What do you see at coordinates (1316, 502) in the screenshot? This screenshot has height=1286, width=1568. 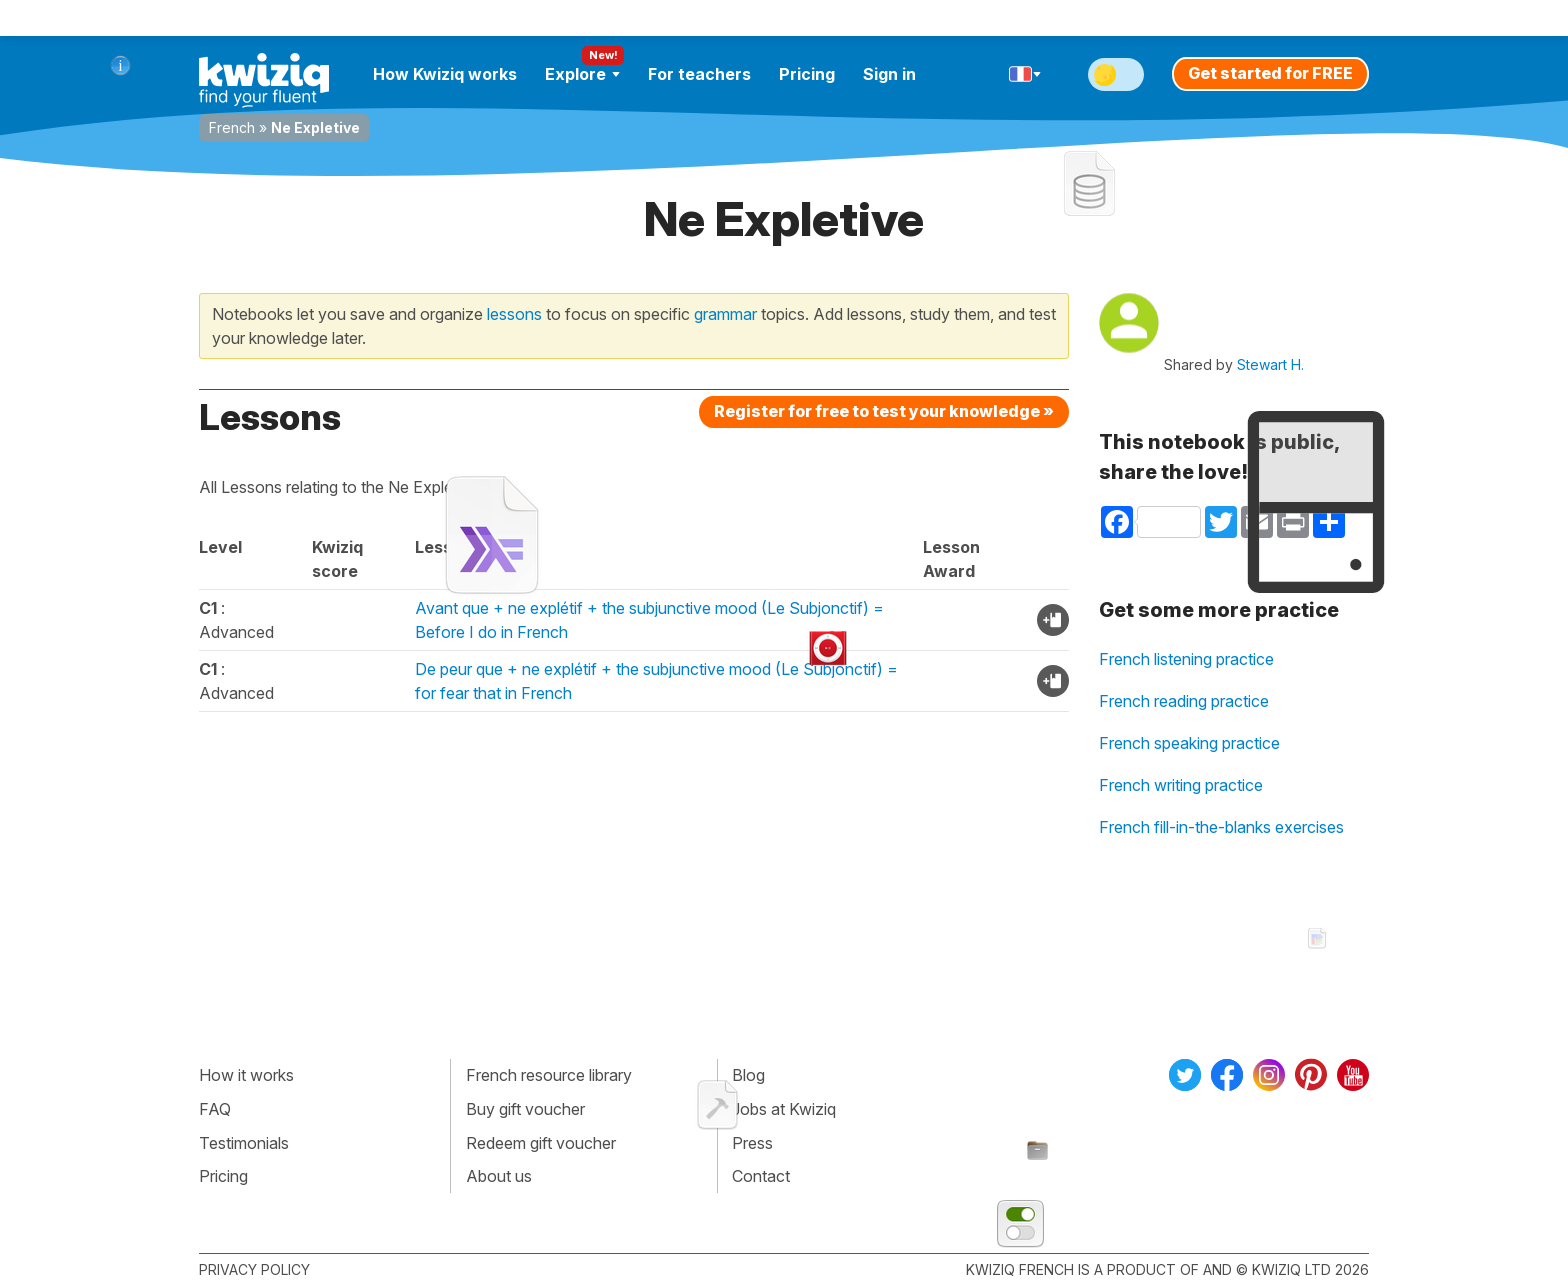 I see `scan a document or image` at bounding box center [1316, 502].